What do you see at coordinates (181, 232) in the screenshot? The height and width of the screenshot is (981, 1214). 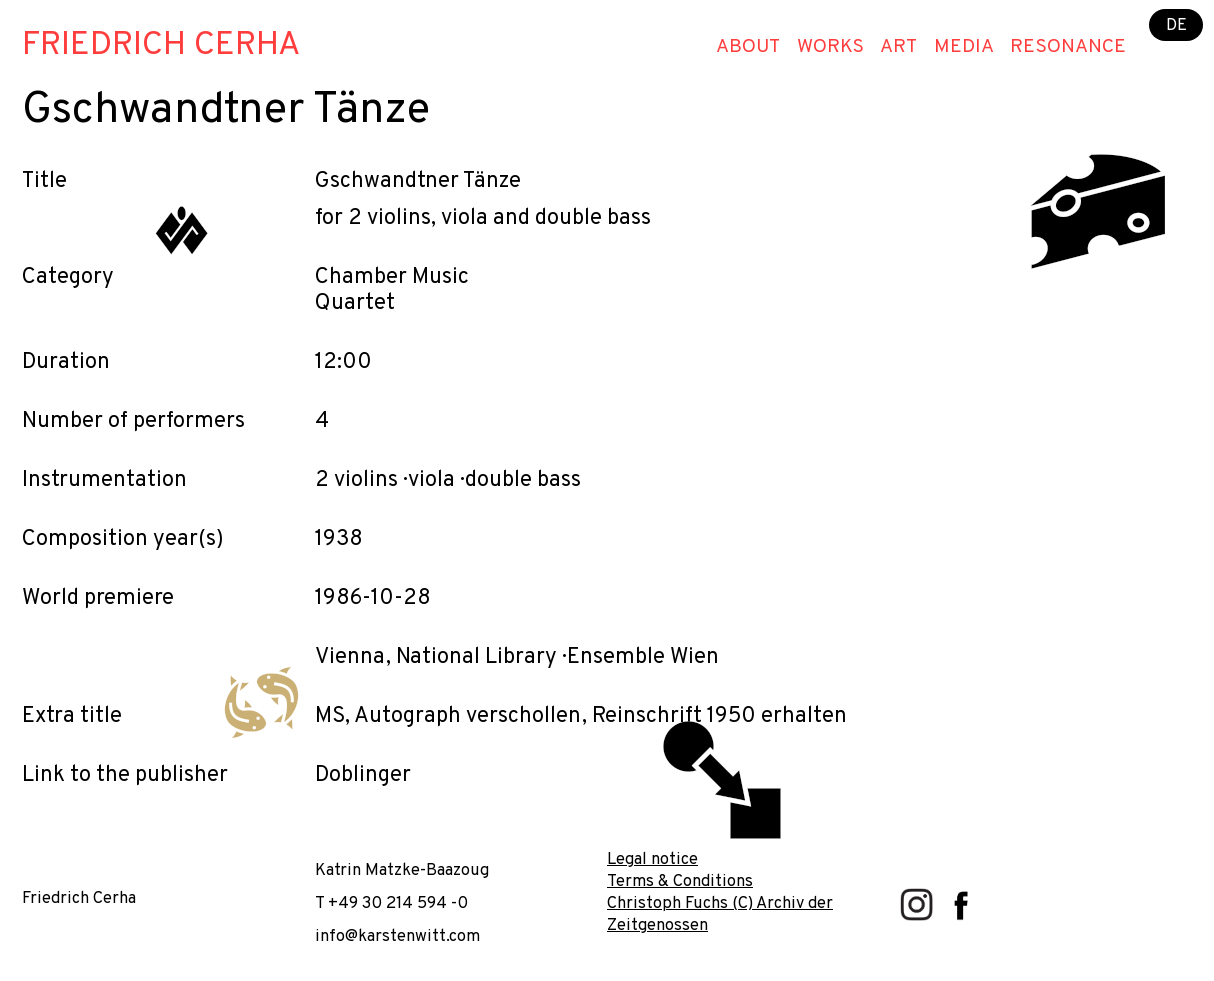 I see `indicates unlimited or infinite gameplay mode` at bounding box center [181, 232].